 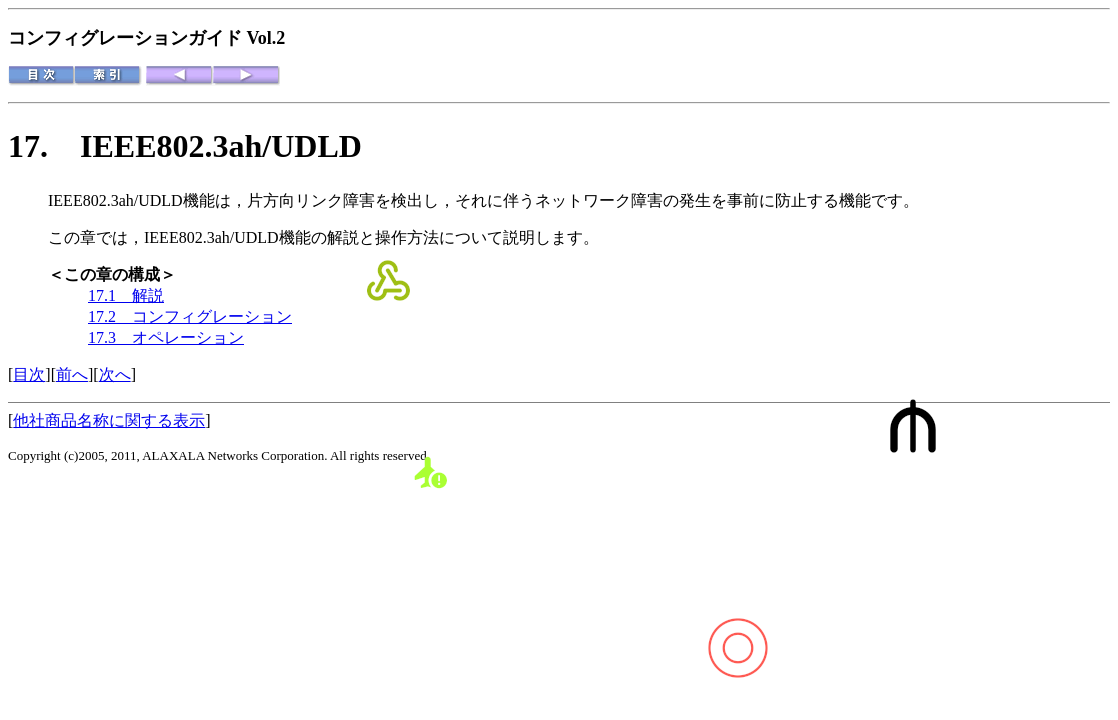 What do you see at coordinates (738, 648) in the screenshot?
I see `unselected radio button option` at bounding box center [738, 648].